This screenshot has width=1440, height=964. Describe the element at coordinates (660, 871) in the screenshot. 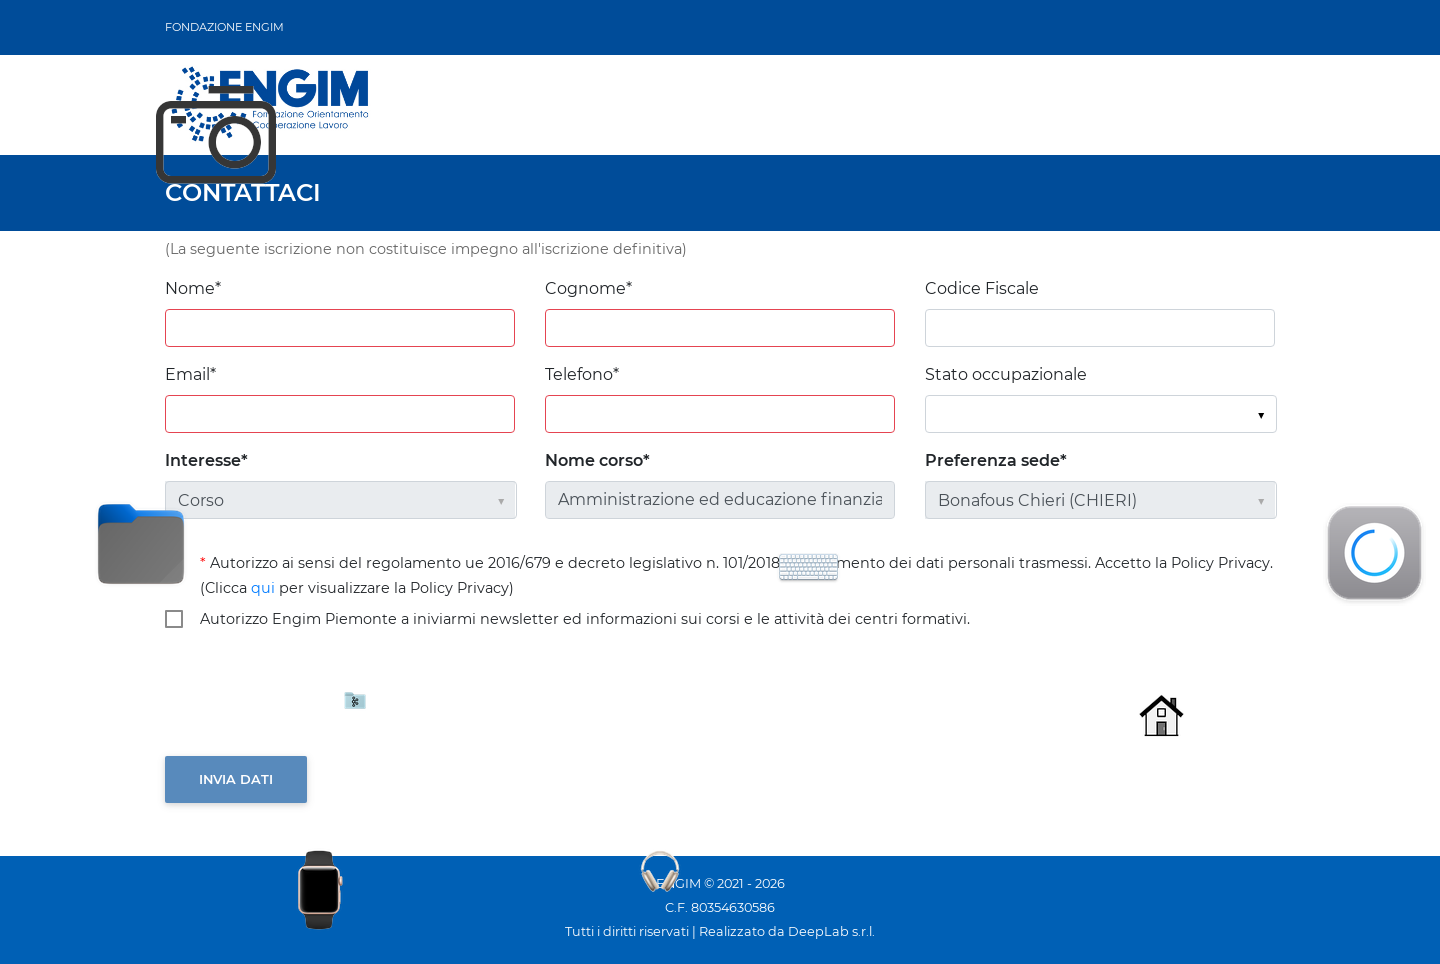

I see `apple airpods max headphones` at that location.